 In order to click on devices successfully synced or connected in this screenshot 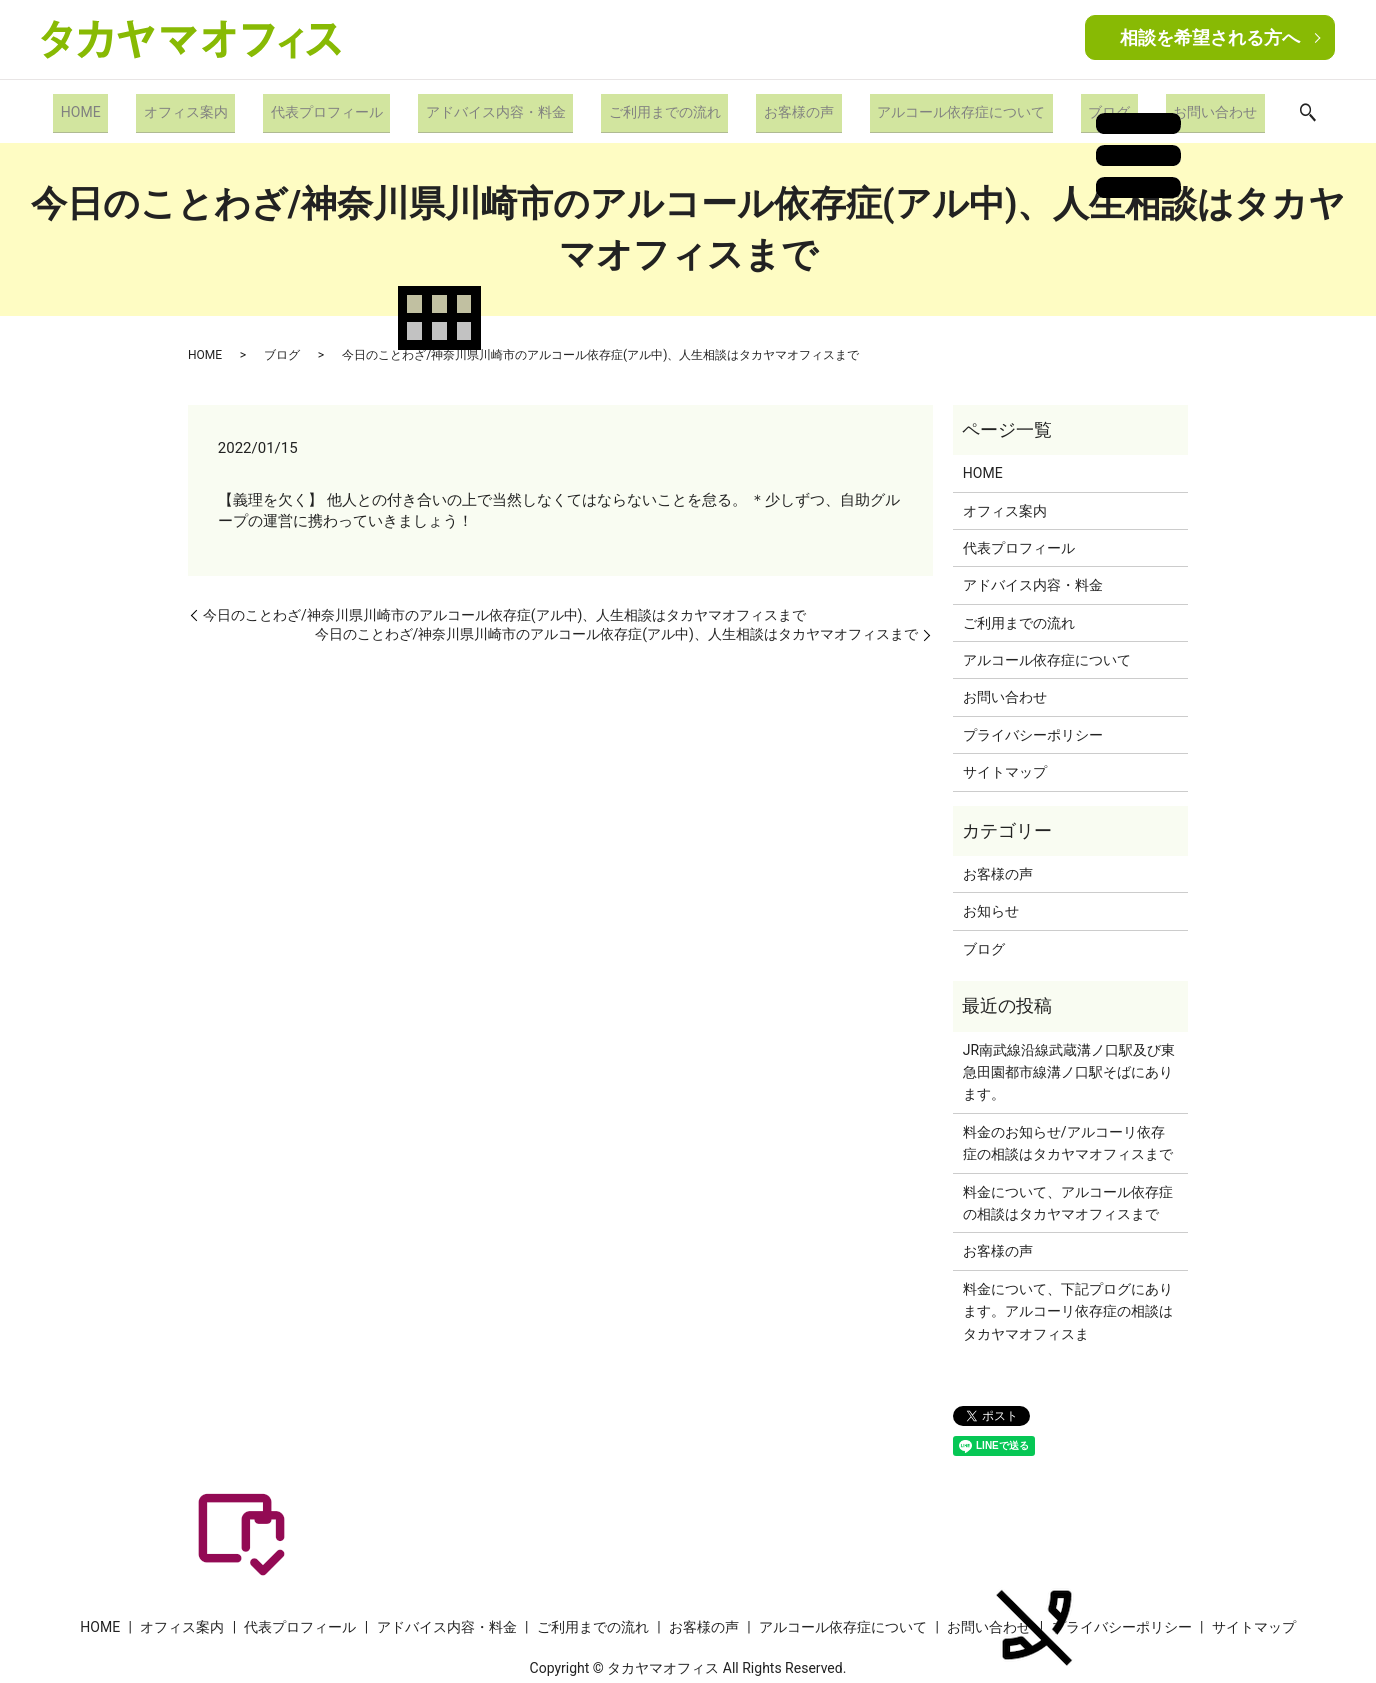, I will do `click(241, 1532)`.